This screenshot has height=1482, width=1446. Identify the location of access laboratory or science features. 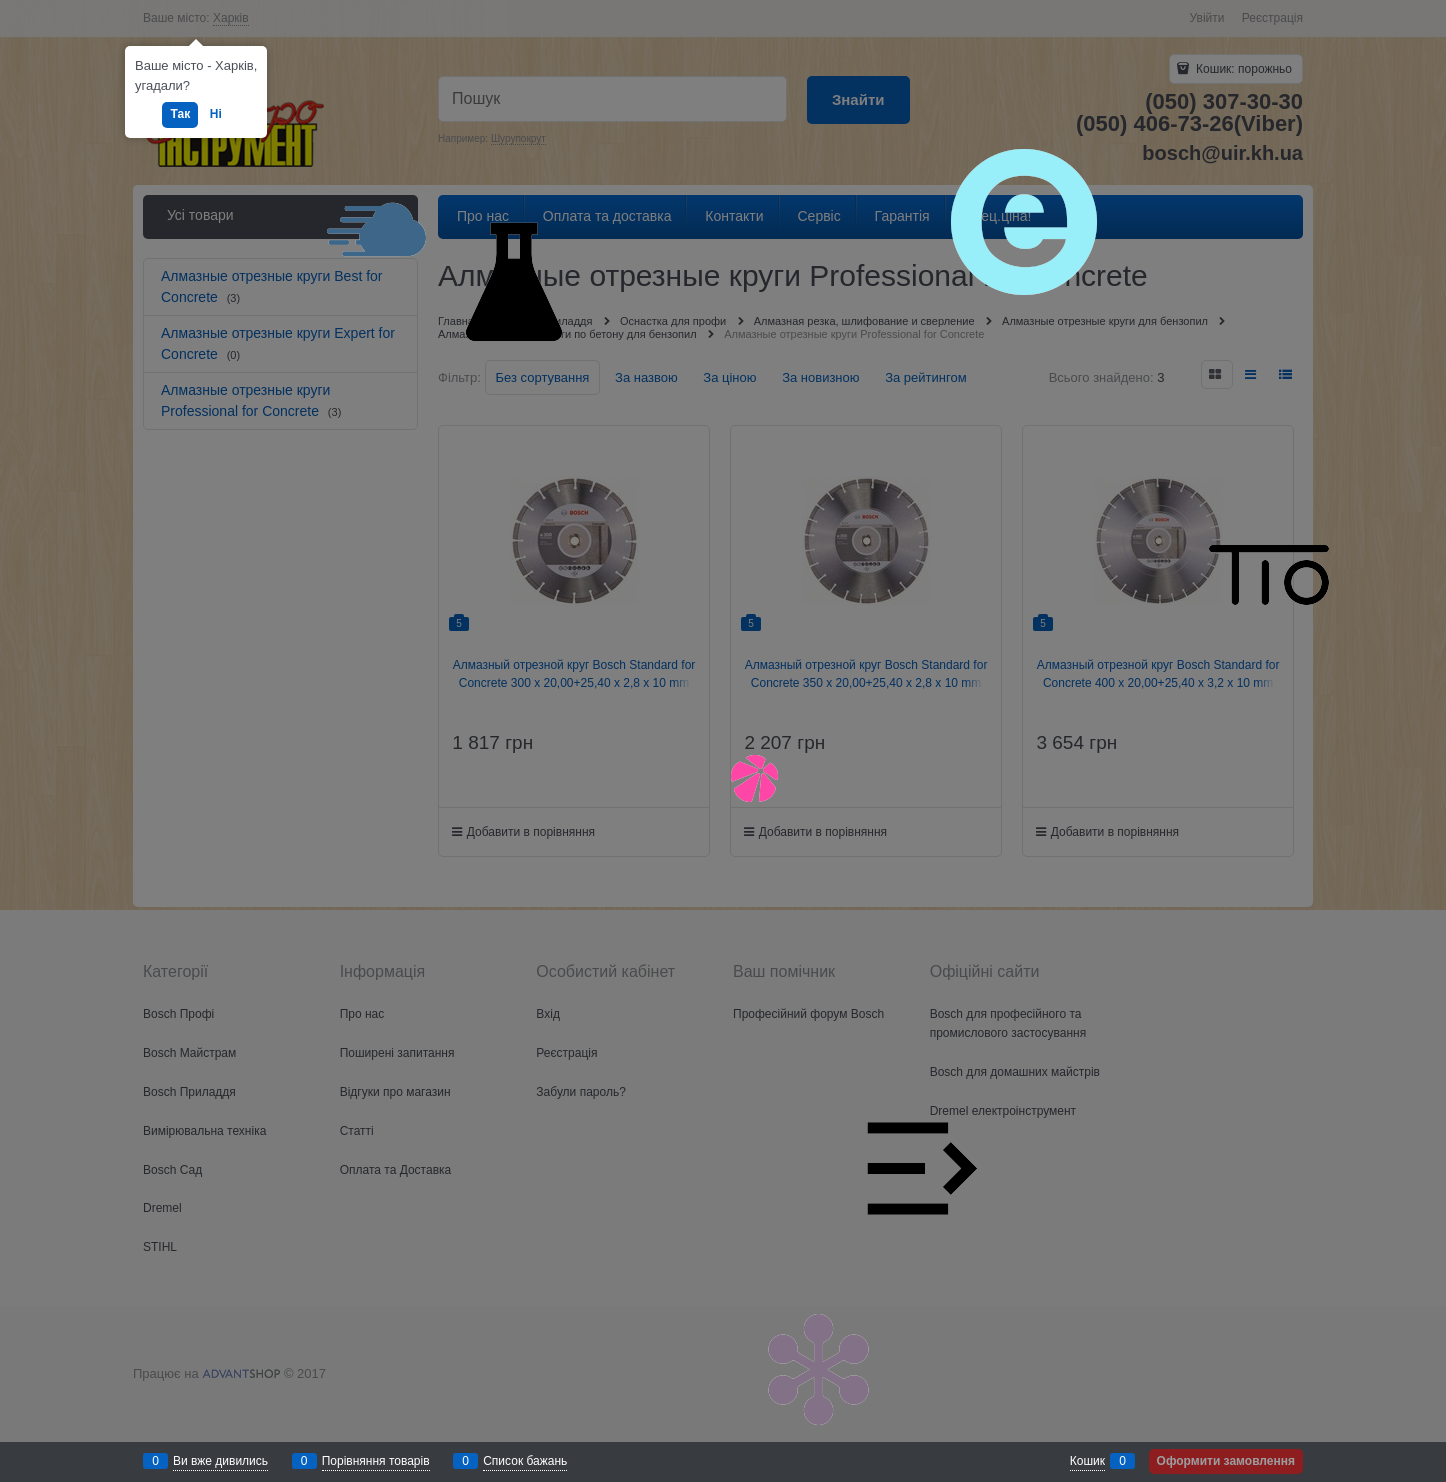
(514, 282).